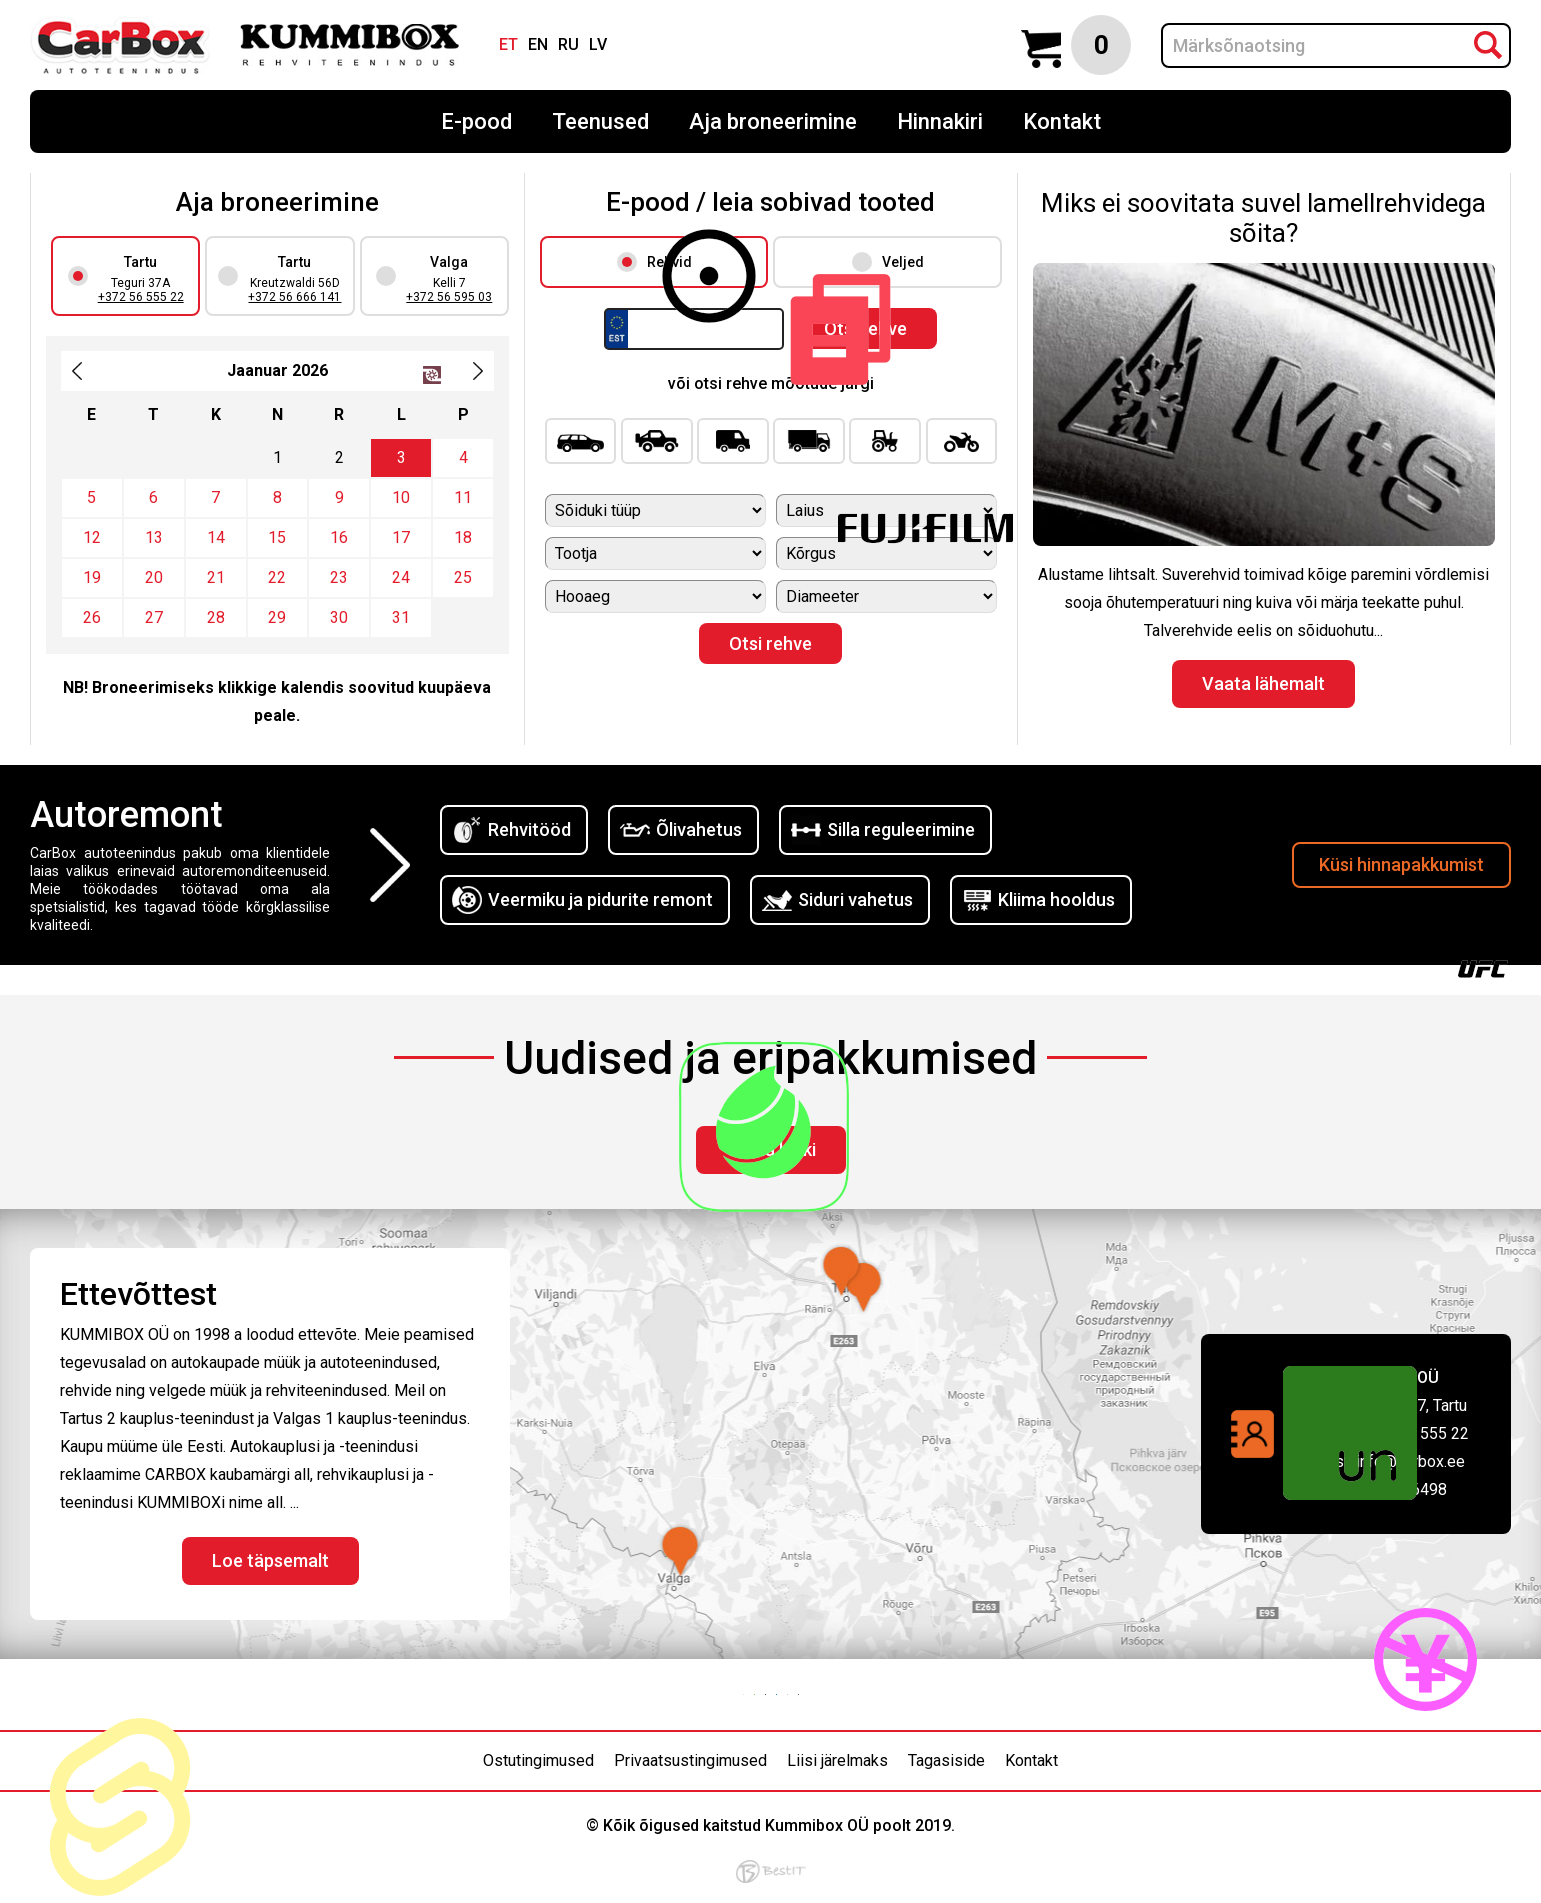  I want to click on open MediBang Paint app, so click(764, 1127).